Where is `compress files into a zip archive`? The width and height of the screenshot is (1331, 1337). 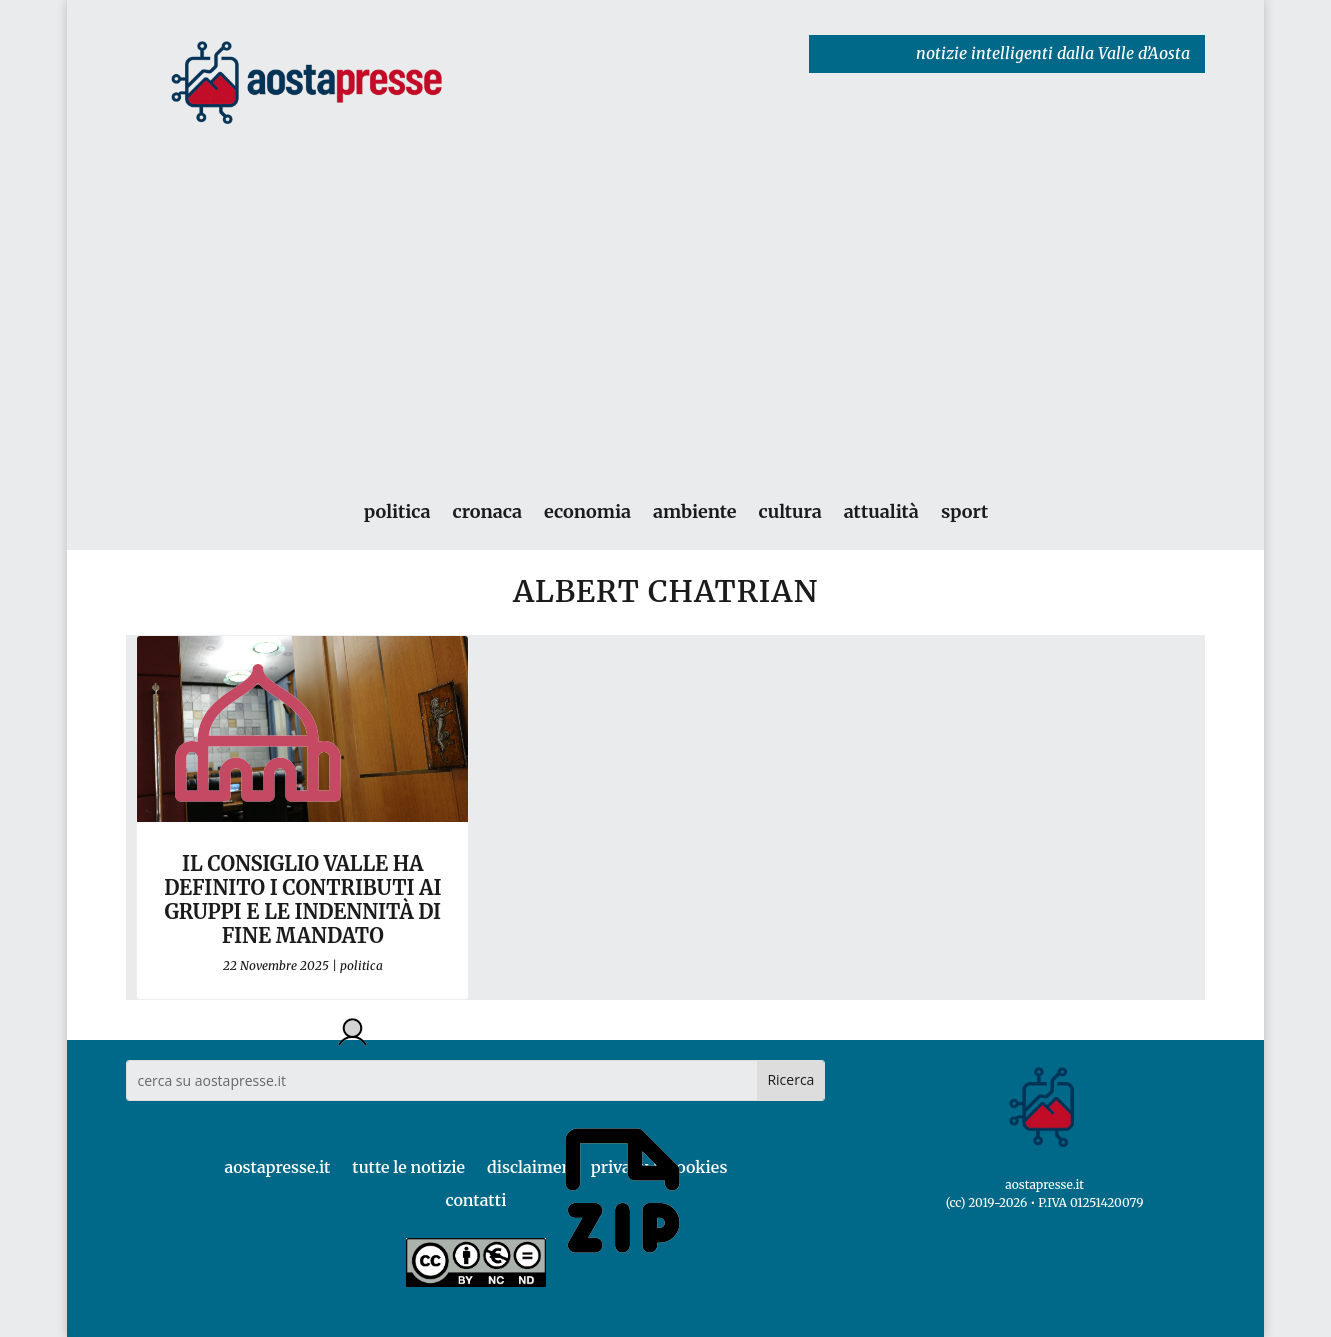 compress files into a zip archive is located at coordinates (622, 1195).